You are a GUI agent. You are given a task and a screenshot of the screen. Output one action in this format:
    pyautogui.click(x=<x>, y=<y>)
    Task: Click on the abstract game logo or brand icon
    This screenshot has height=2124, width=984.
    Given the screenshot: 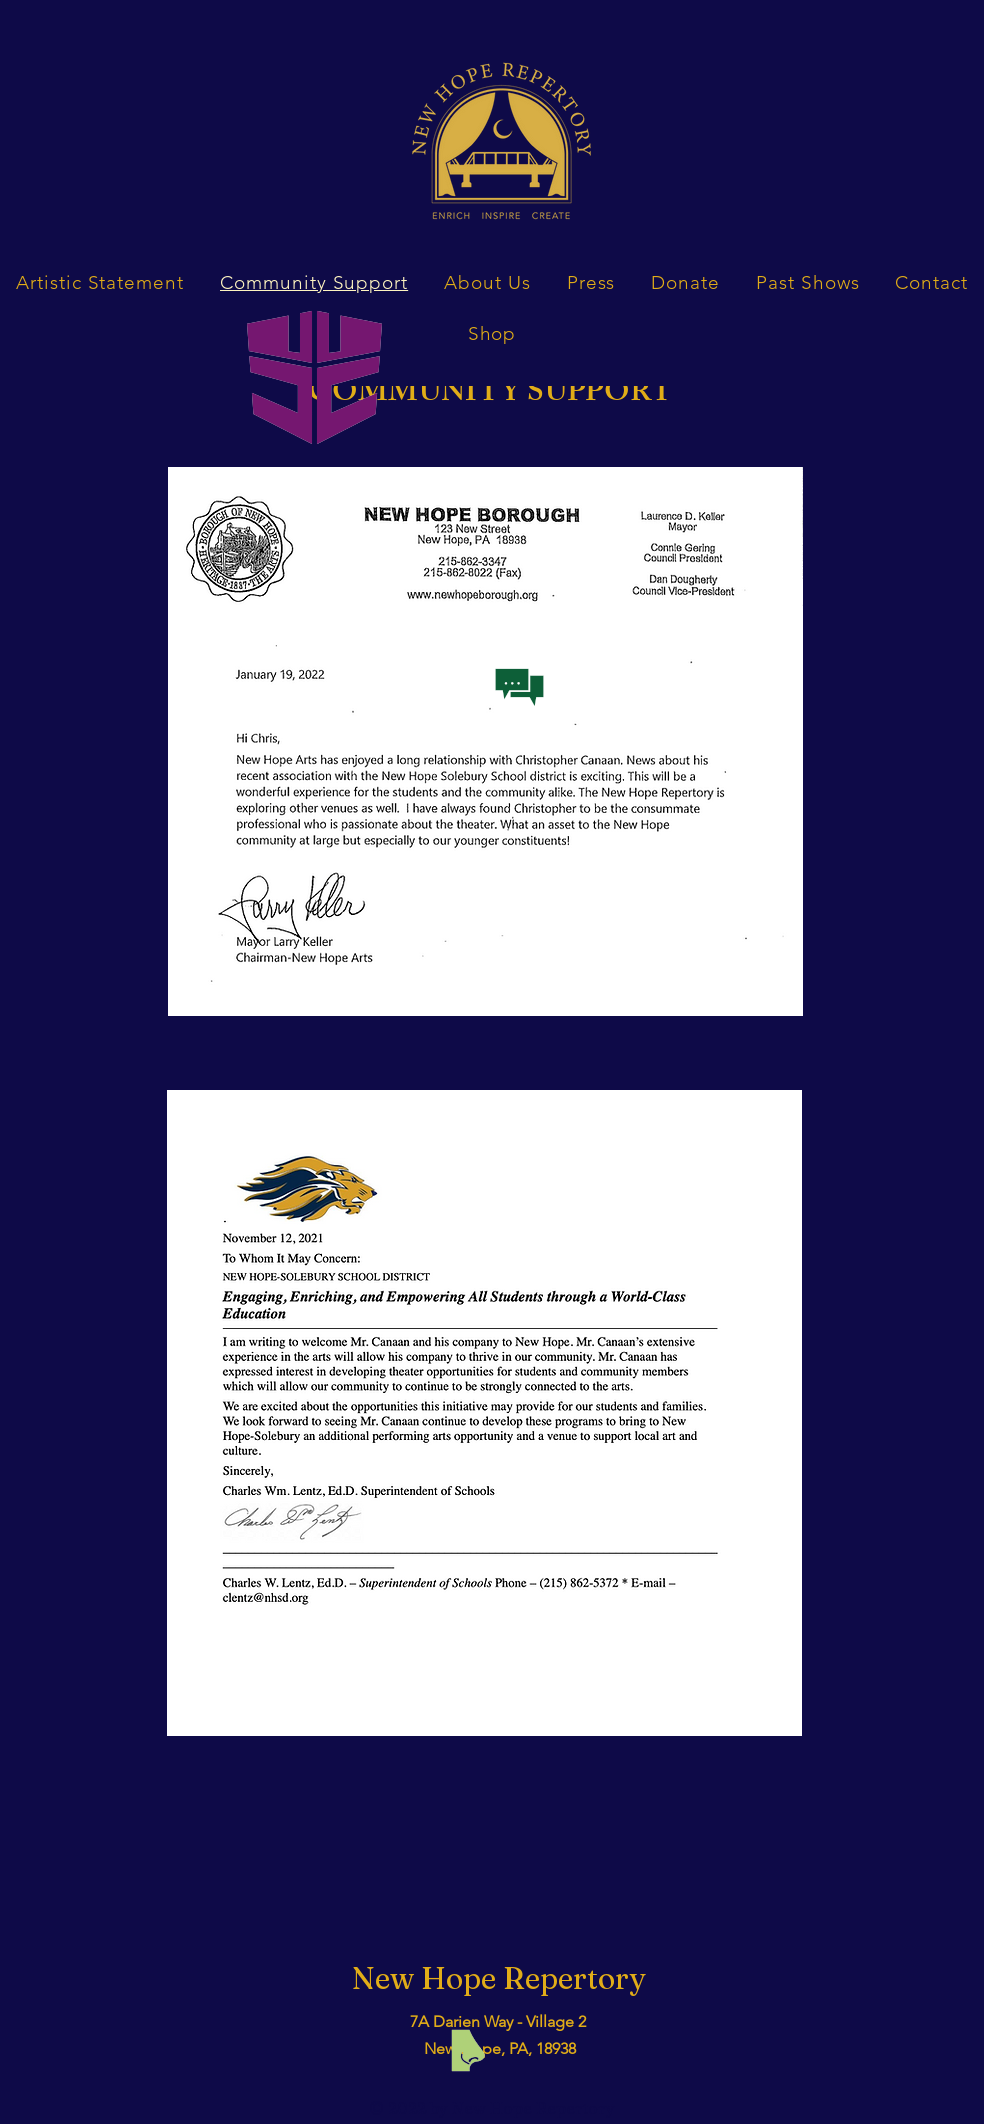 What is the action you would take?
    pyautogui.click(x=314, y=377)
    